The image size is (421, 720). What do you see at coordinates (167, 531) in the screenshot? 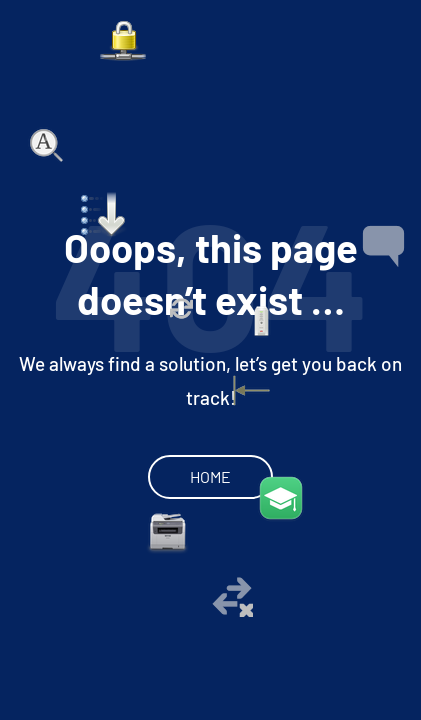
I see `connect to a network printer` at bounding box center [167, 531].